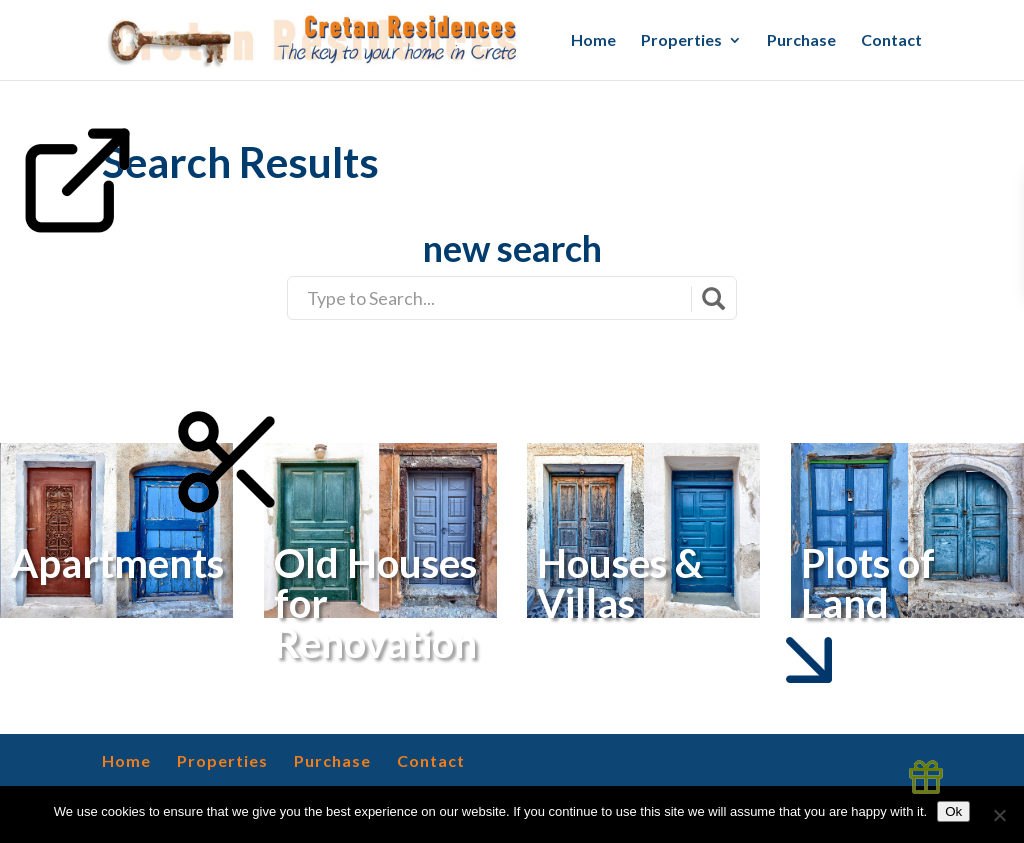 Image resolution: width=1024 pixels, height=843 pixels. What do you see at coordinates (926, 777) in the screenshot?
I see `redeem a gift or reward` at bounding box center [926, 777].